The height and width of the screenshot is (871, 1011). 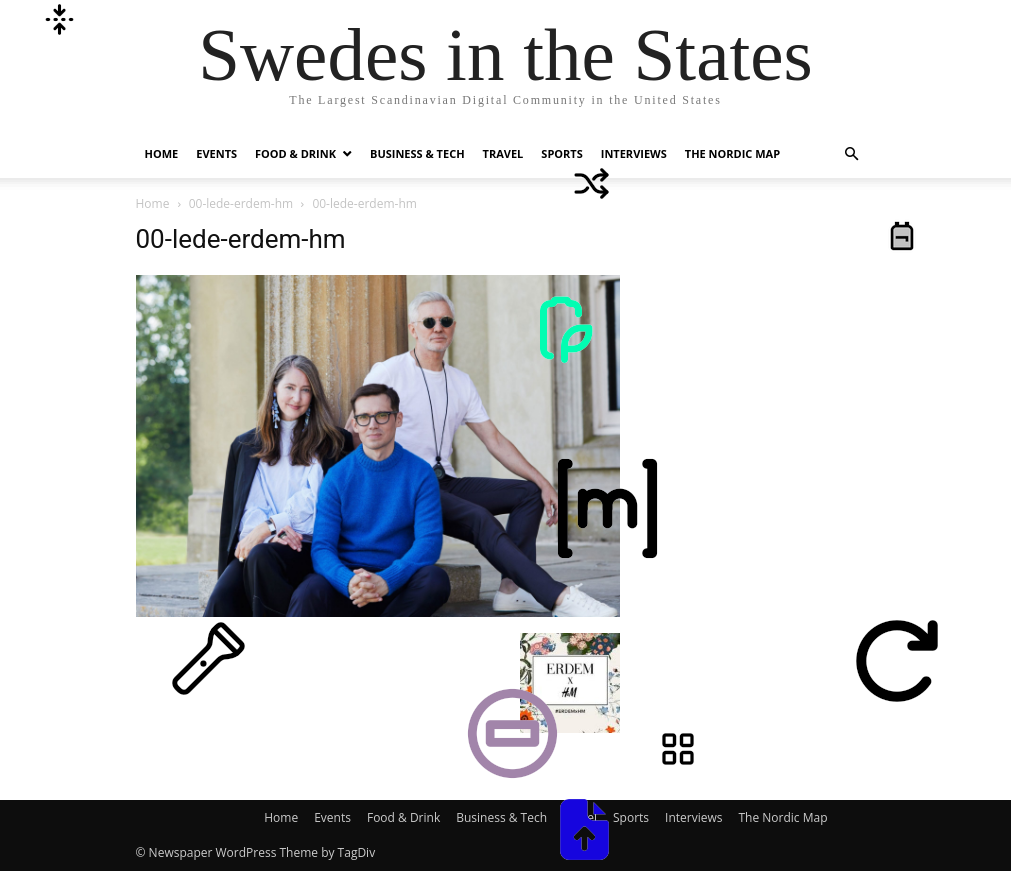 What do you see at coordinates (607, 508) in the screenshot?
I see `open Matrix messaging app` at bounding box center [607, 508].